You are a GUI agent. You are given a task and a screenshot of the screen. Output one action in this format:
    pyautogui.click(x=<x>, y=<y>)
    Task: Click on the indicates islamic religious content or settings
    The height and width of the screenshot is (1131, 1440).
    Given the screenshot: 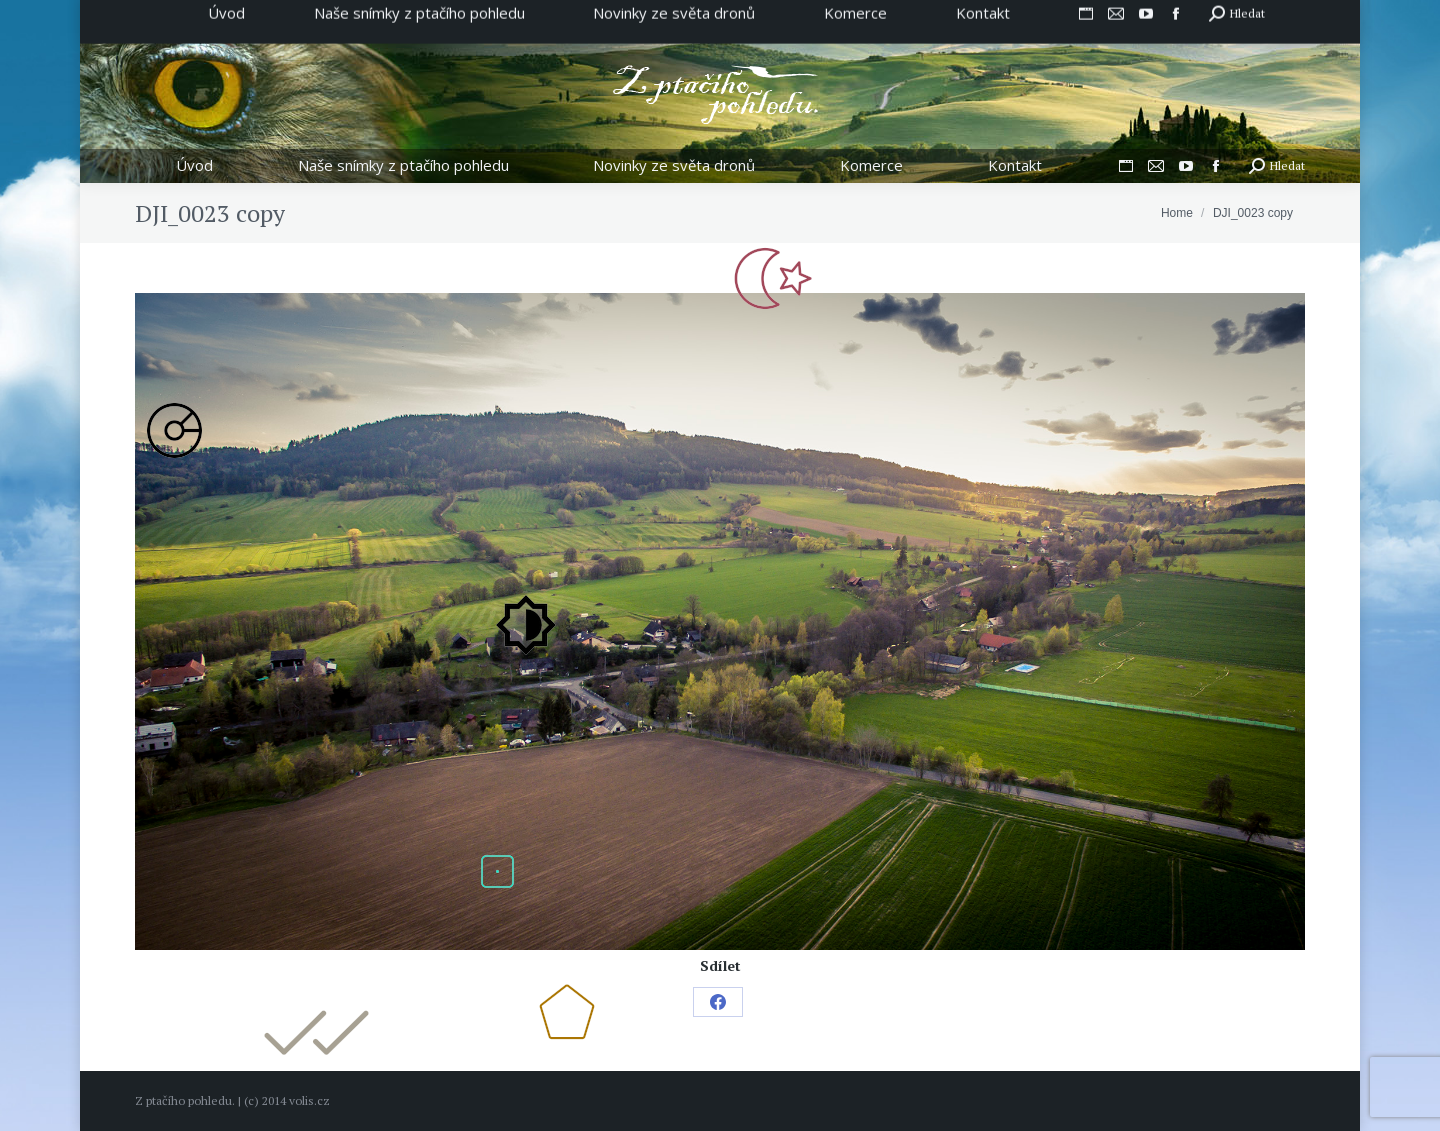 What is the action you would take?
    pyautogui.click(x=770, y=278)
    